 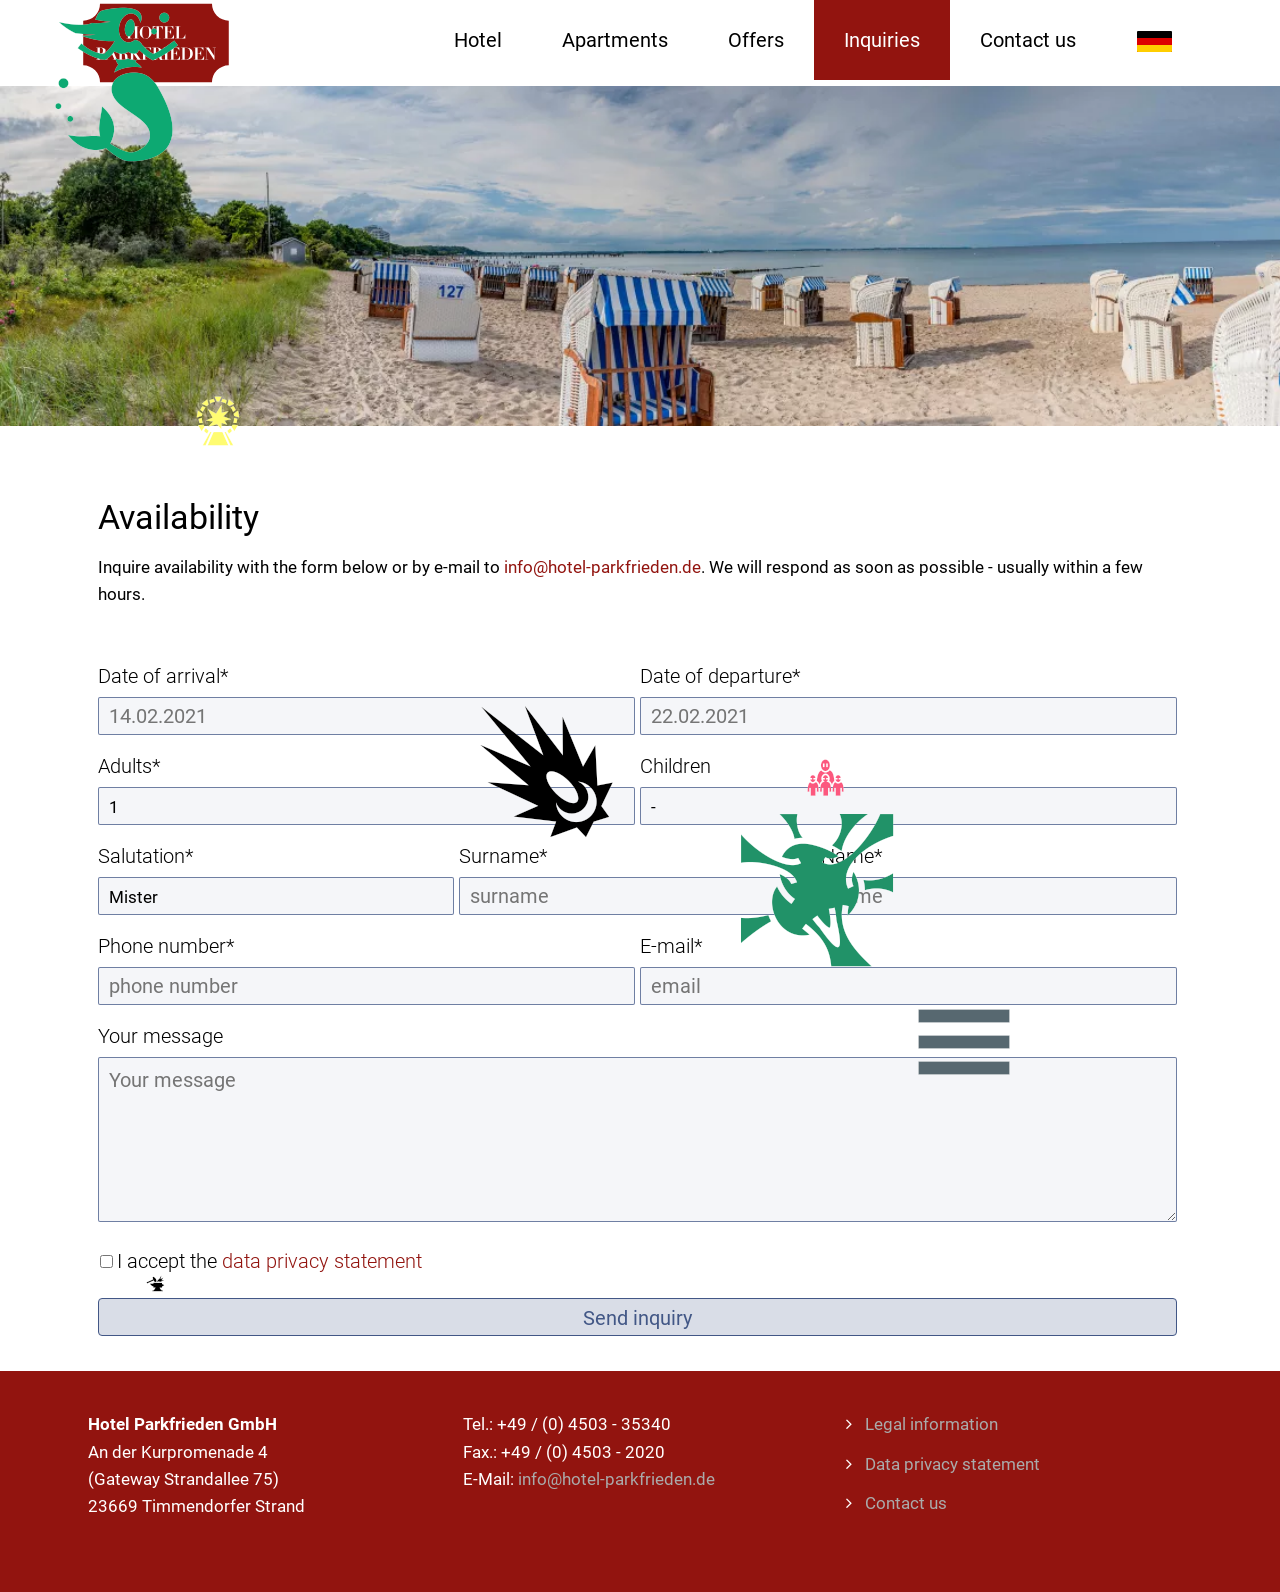 What do you see at coordinates (964, 1042) in the screenshot?
I see `open the navigation menu` at bounding box center [964, 1042].